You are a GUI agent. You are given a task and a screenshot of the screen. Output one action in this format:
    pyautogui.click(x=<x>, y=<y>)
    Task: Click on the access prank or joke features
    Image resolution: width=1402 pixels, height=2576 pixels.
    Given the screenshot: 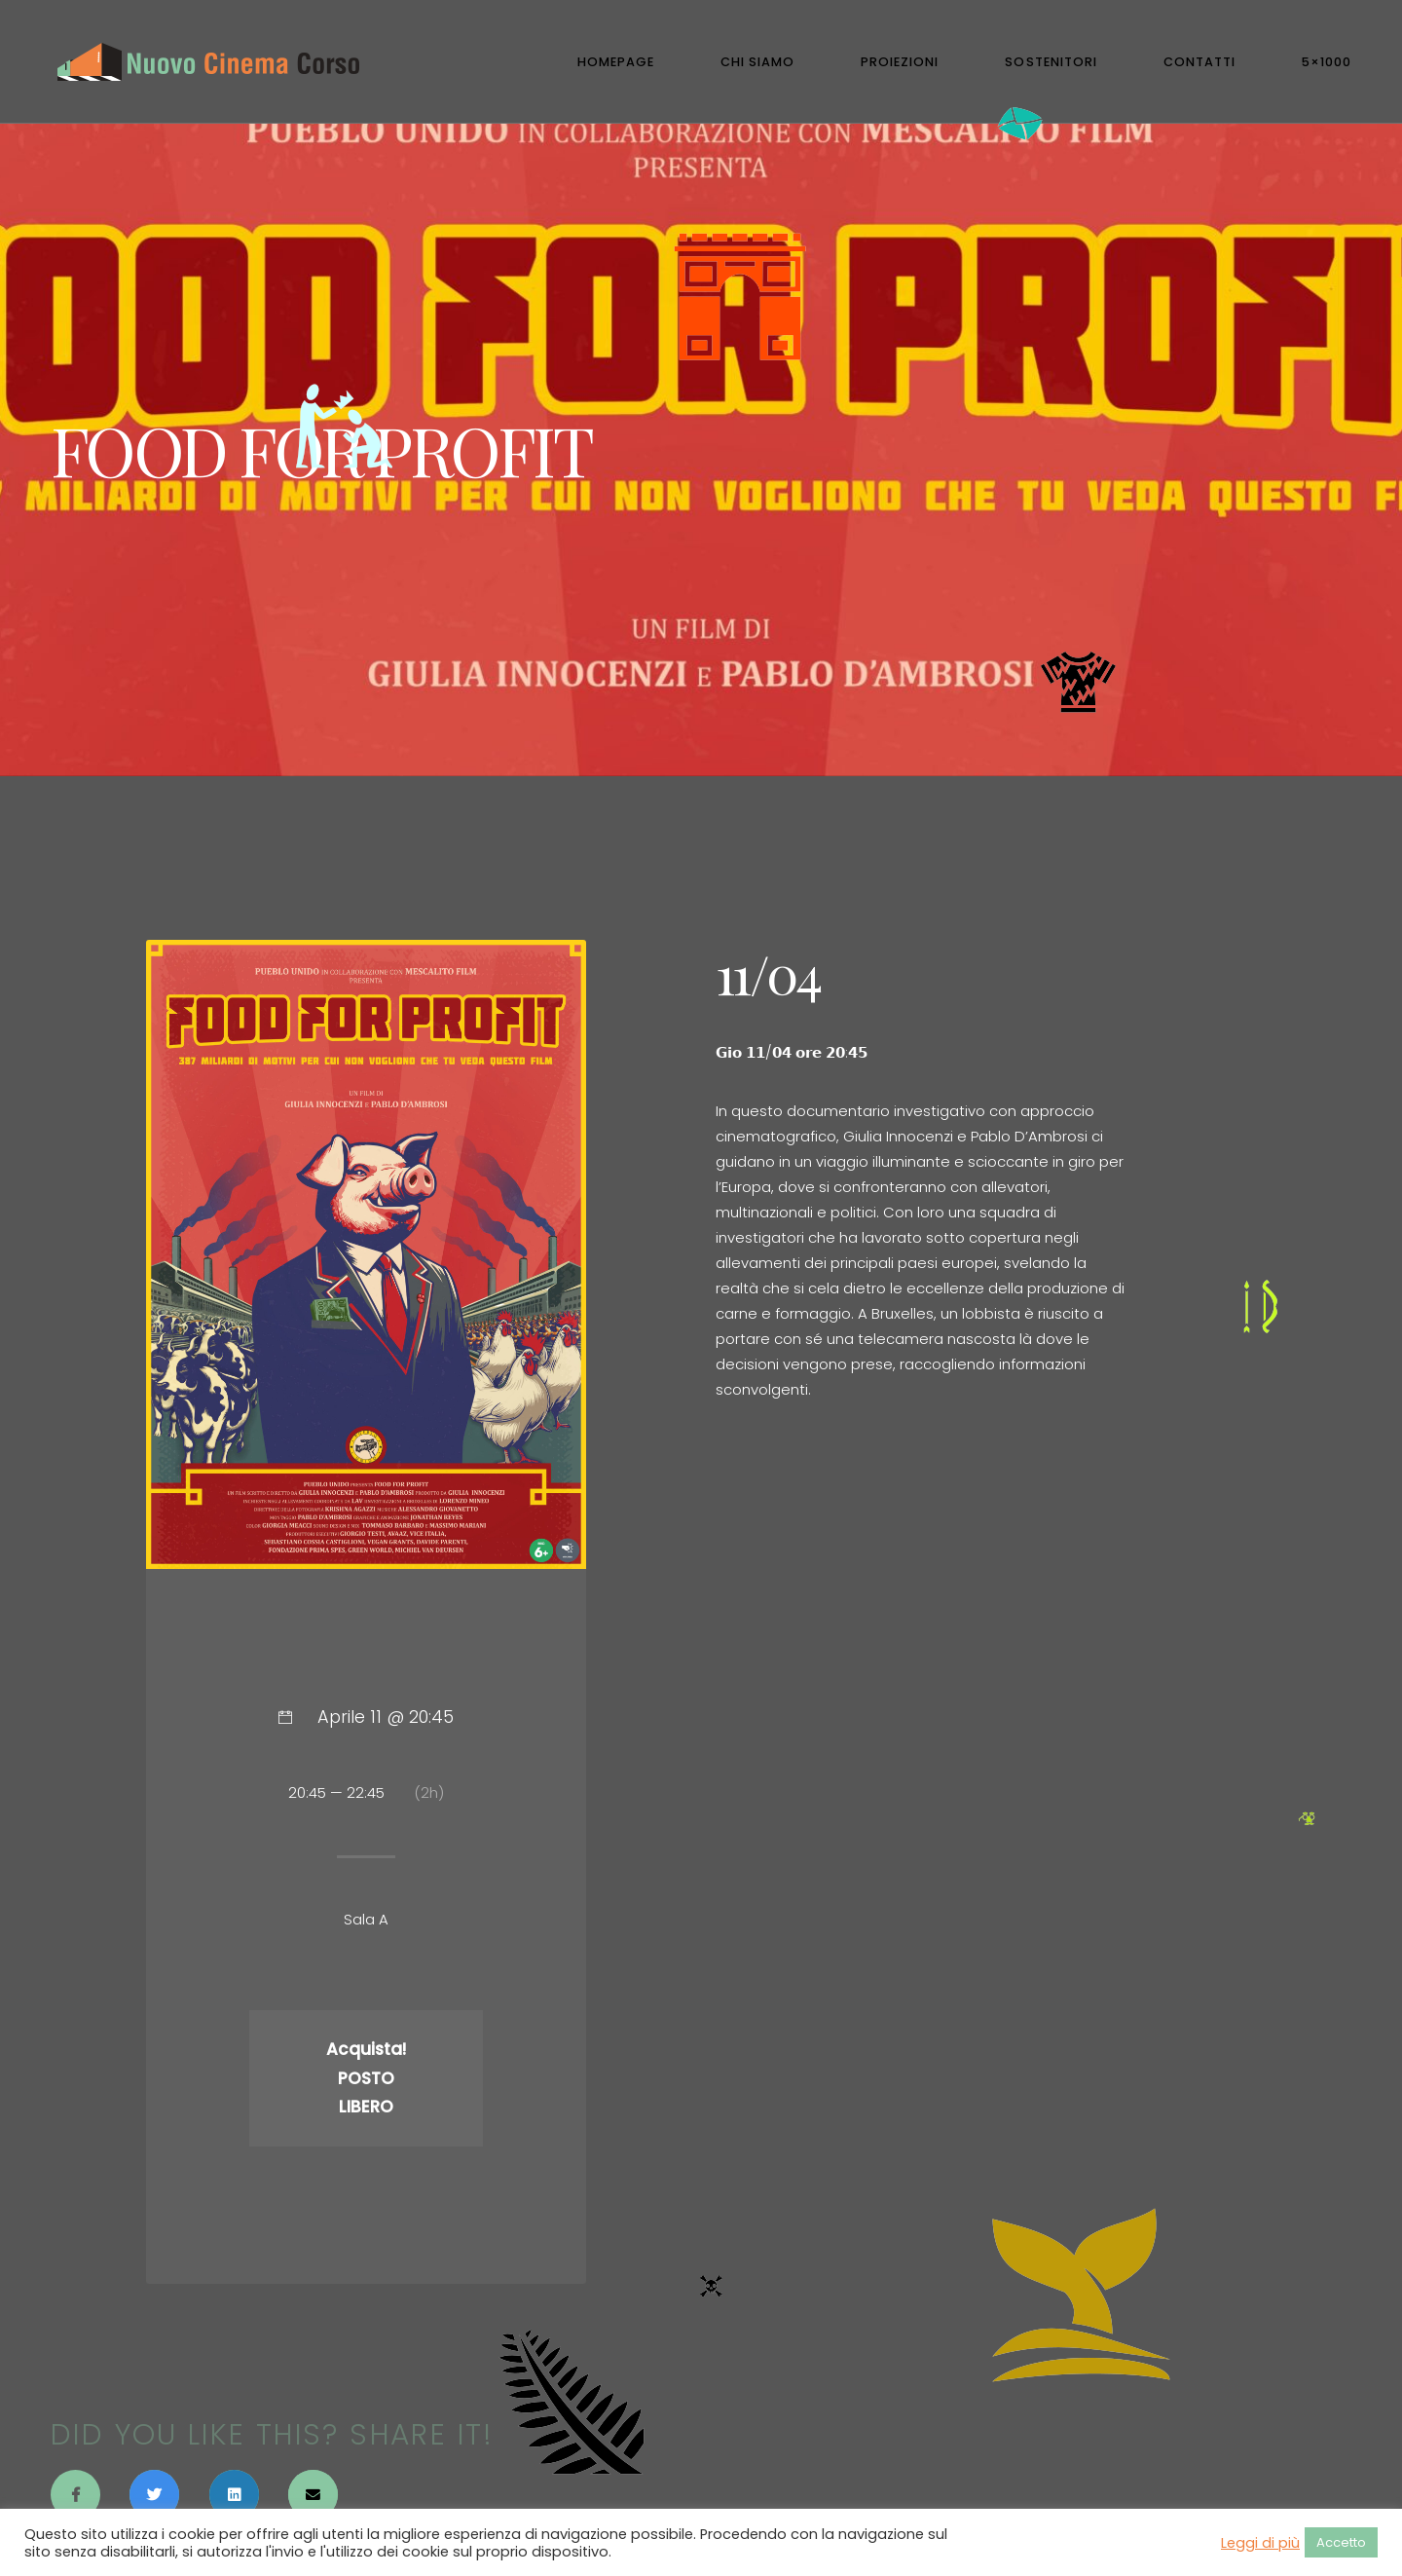 What is the action you would take?
    pyautogui.click(x=1307, y=1818)
    